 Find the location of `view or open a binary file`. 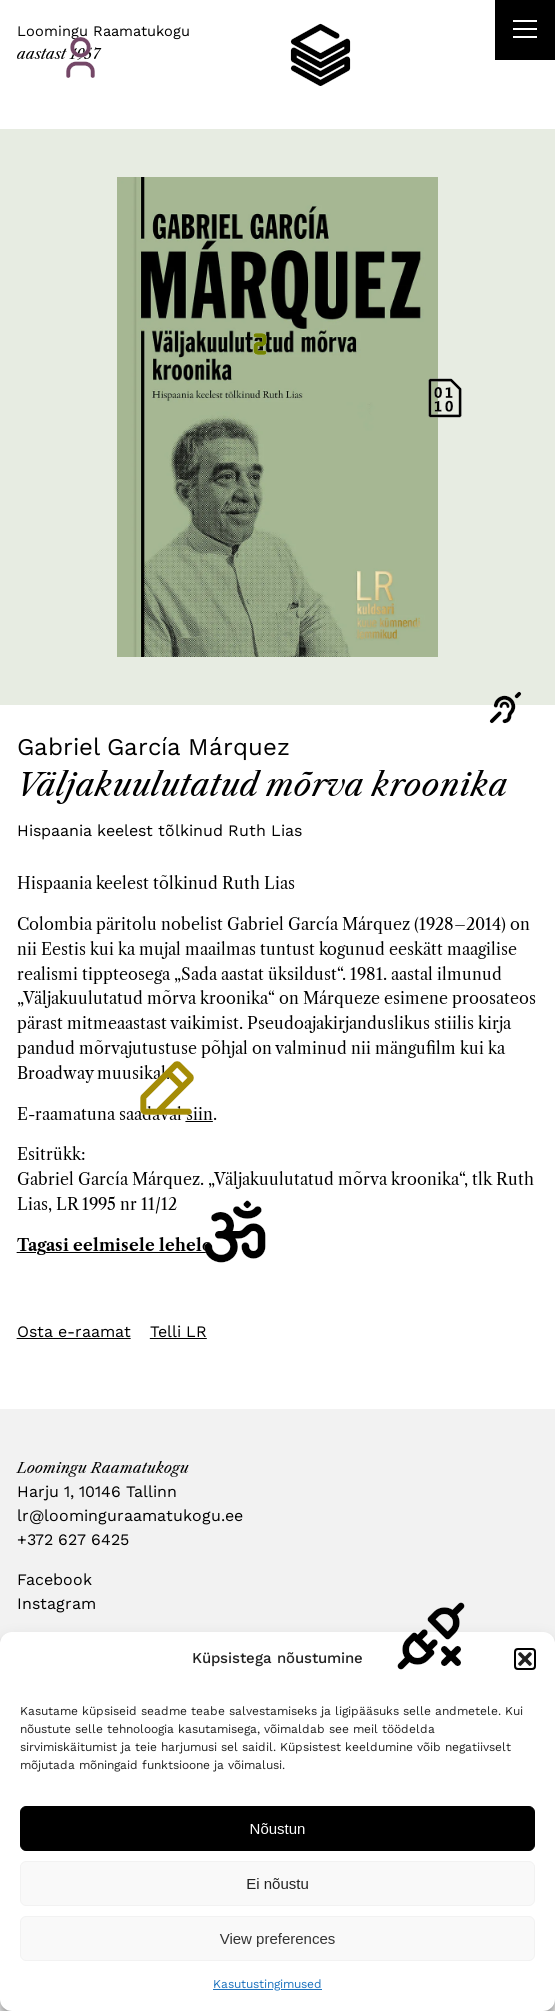

view or open a binary file is located at coordinates (445, 398).